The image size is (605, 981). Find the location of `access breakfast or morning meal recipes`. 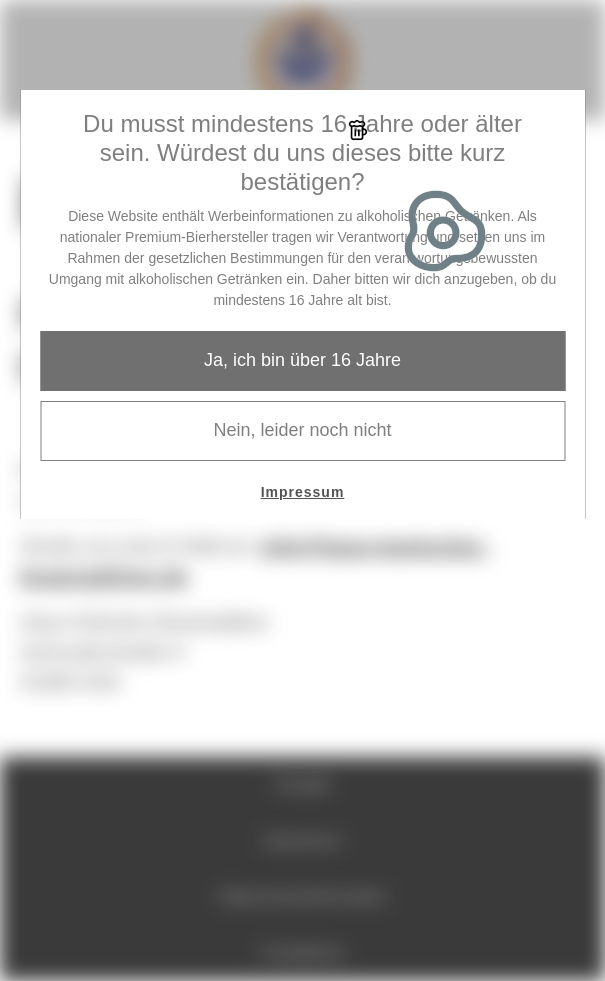

access breakfast or morning meal recipes is located at coordinates (445, 231).